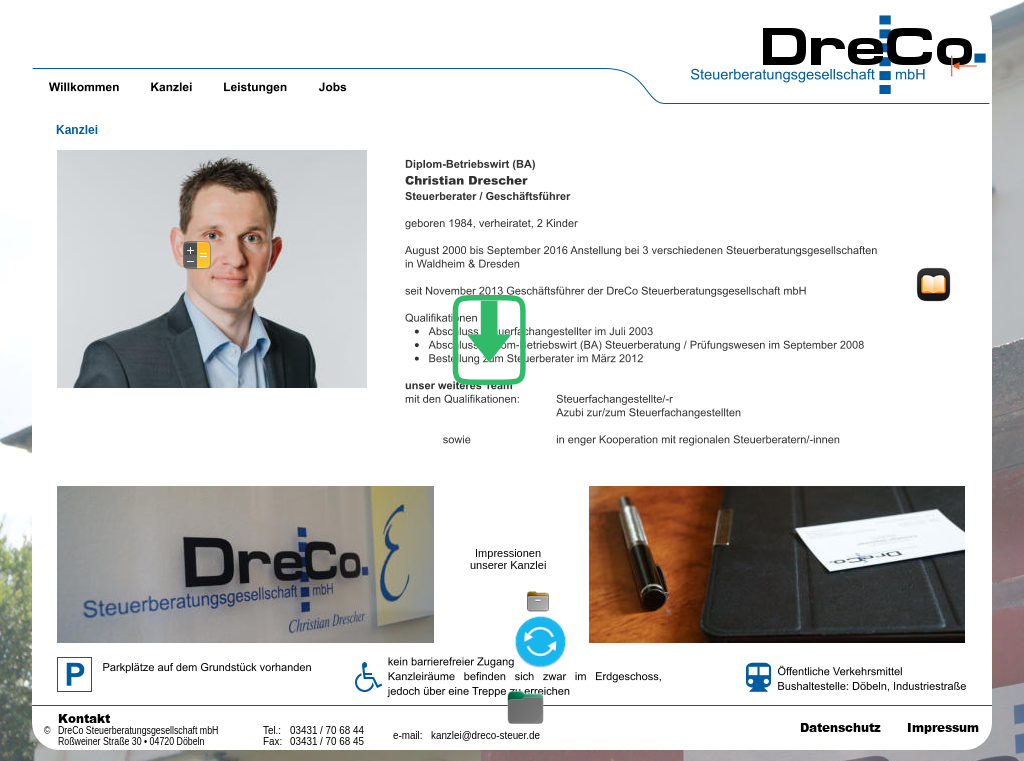 The image size is (1024, 761). What do you see at coordinates (964, 66) in the screenshot?
I see `go to the first item in a list or sequence` at bounding box center [964, 66].